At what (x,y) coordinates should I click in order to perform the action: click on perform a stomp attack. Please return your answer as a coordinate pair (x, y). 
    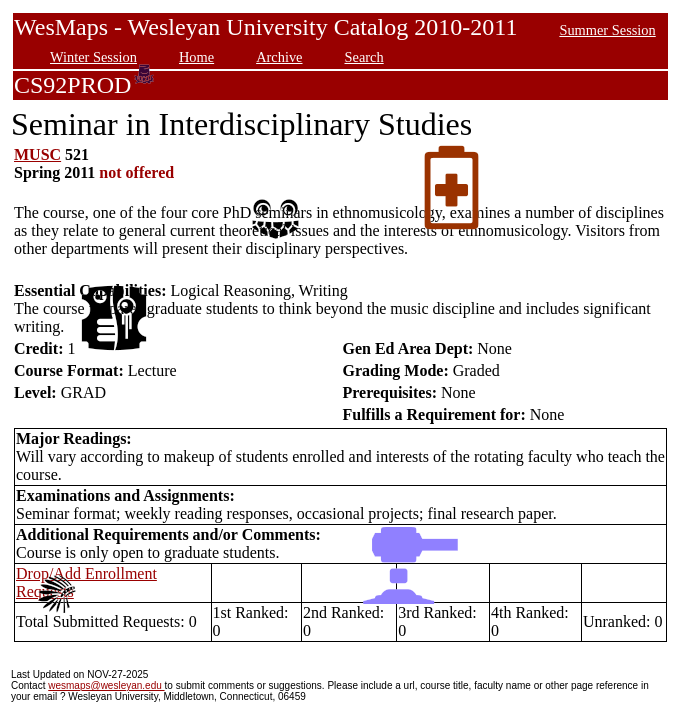
    Looking at the image, I should click on (144, 74).